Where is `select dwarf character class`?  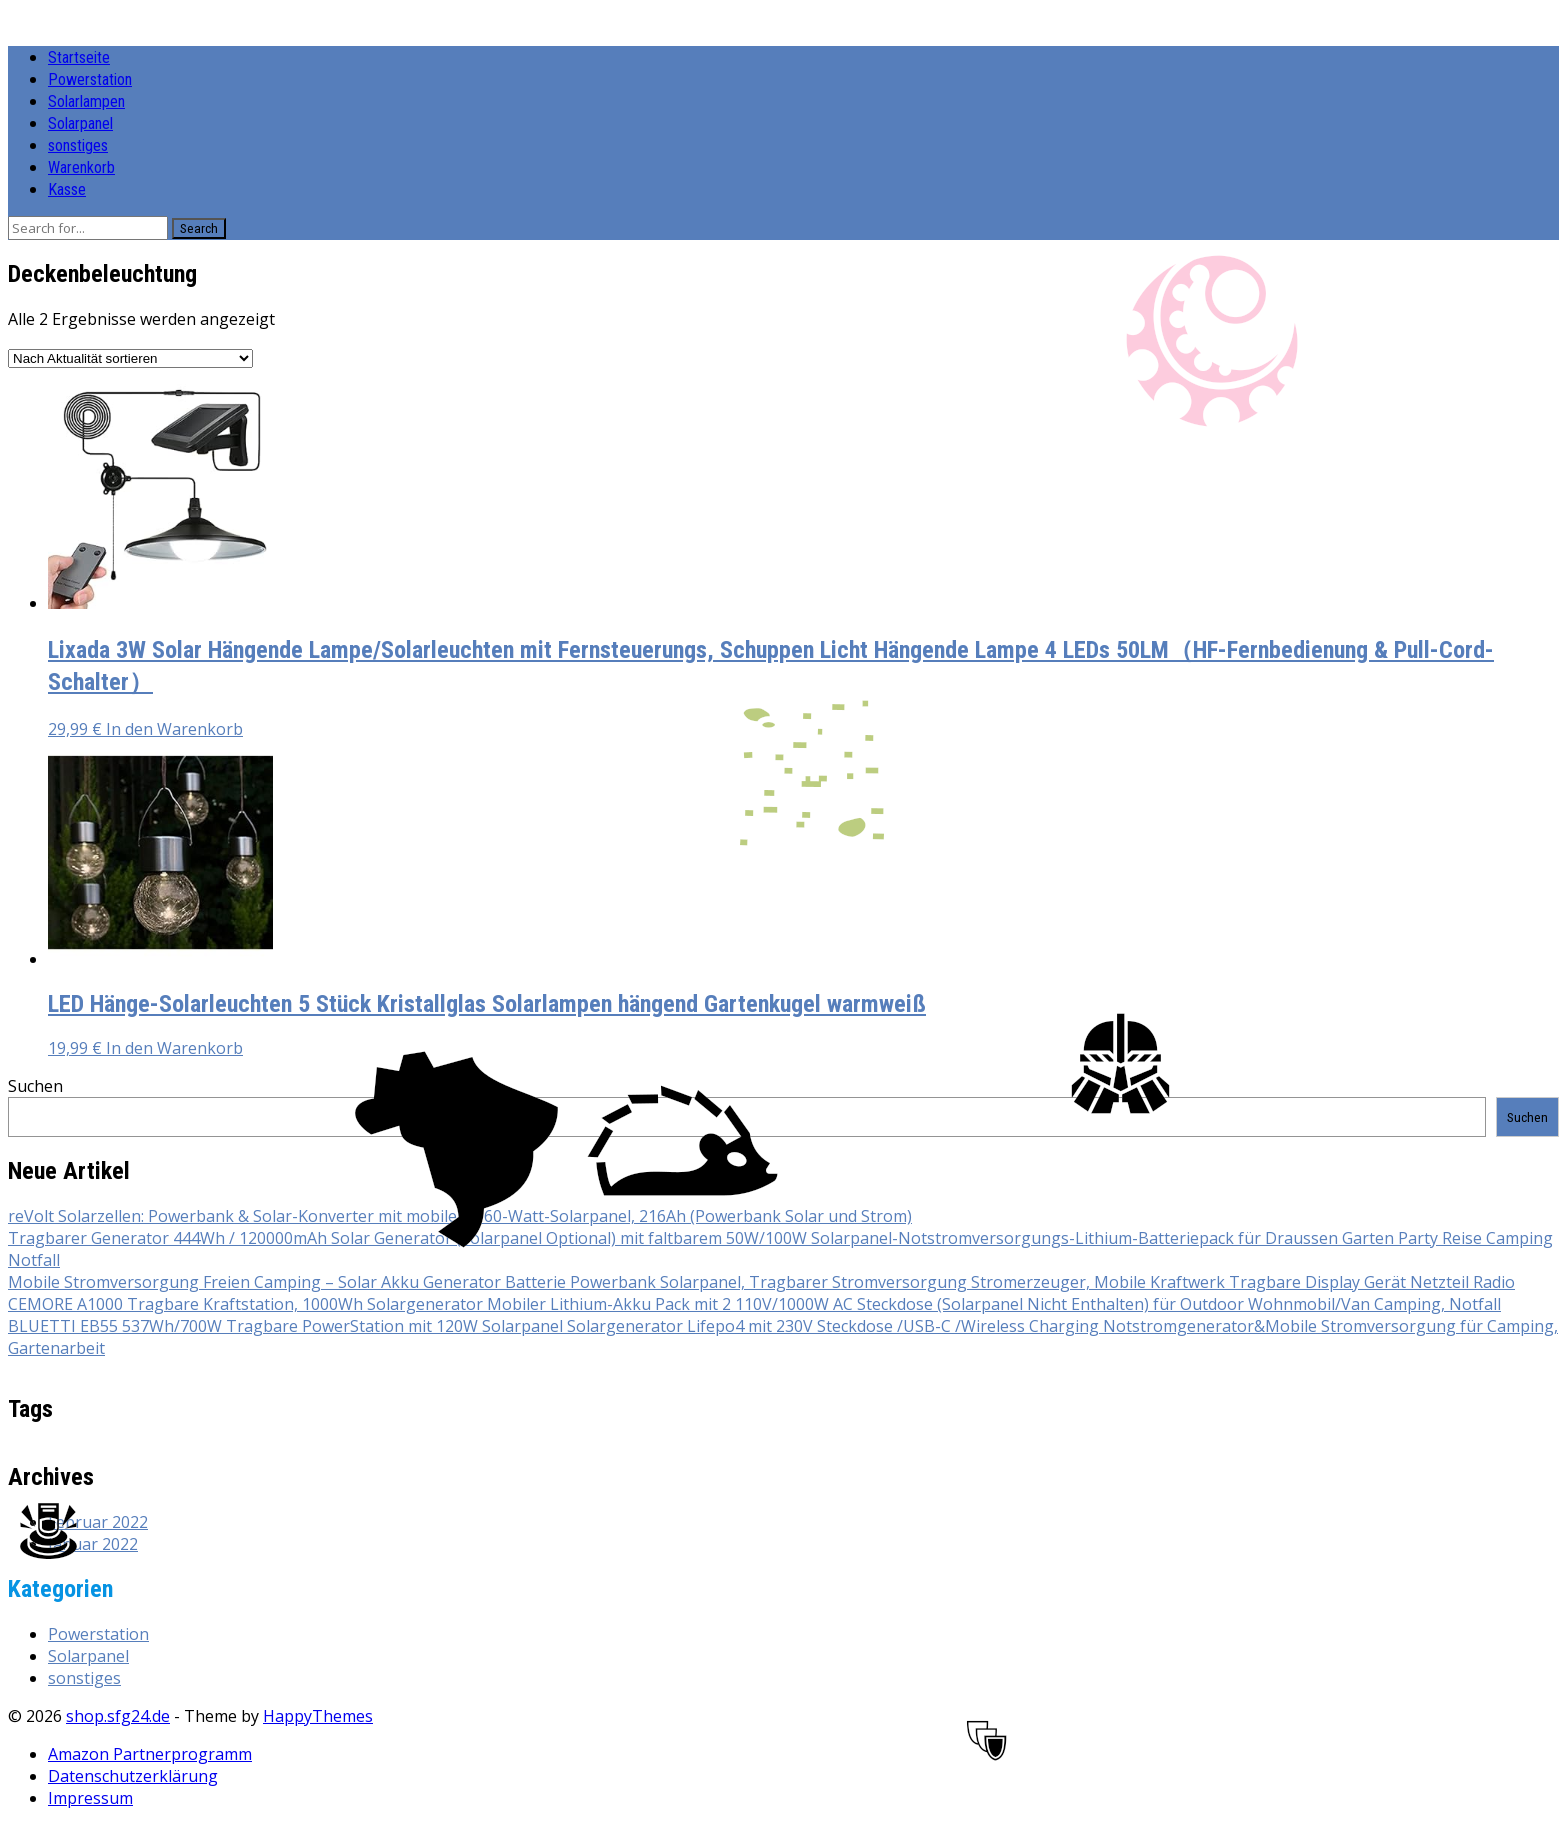
select dwarf character class is located at coordinates (1120, 1063).